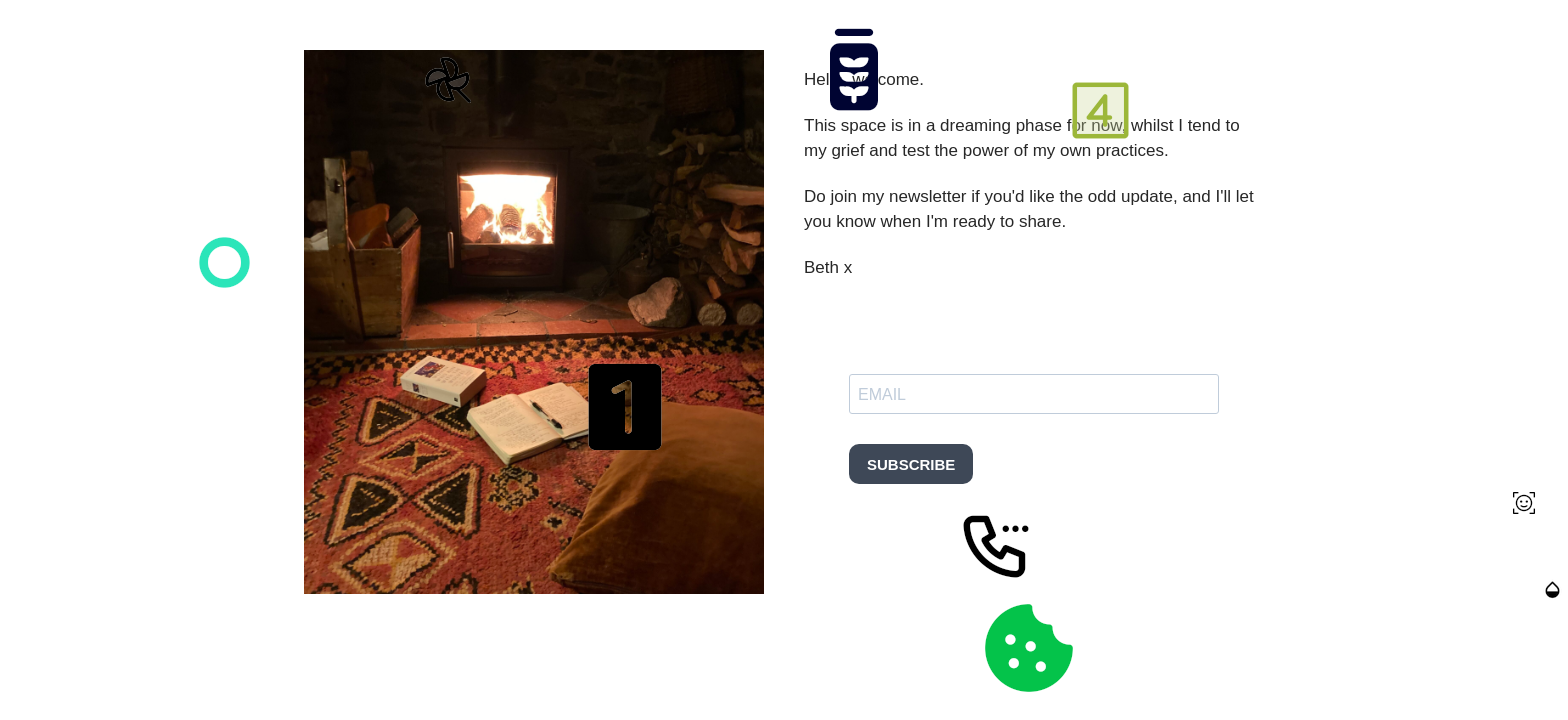 Image resolution: width=1568 pixels, height=720 pixels. I want to click on scan face to unlock or authenticate, so click(1524, 503).